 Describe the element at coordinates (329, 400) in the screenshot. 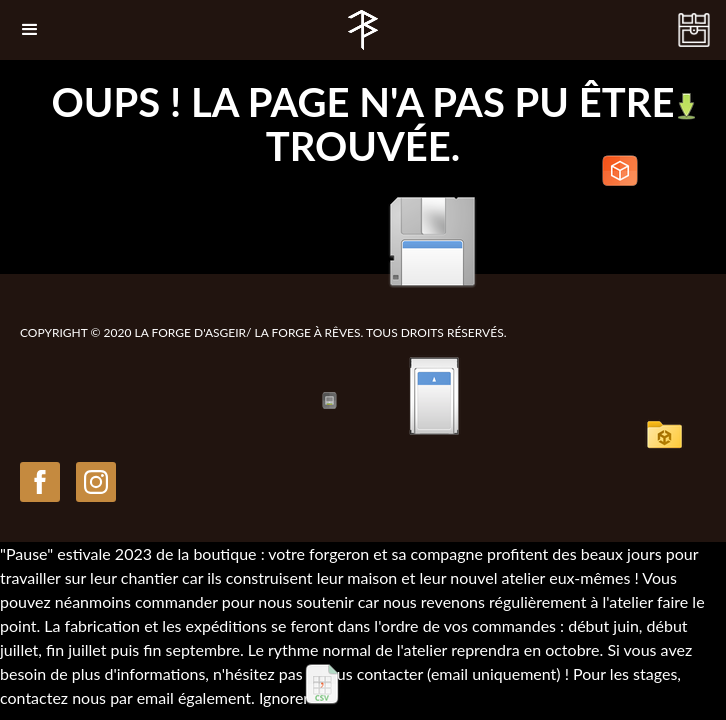

I see `gameboy rom file type indicator` at that location.